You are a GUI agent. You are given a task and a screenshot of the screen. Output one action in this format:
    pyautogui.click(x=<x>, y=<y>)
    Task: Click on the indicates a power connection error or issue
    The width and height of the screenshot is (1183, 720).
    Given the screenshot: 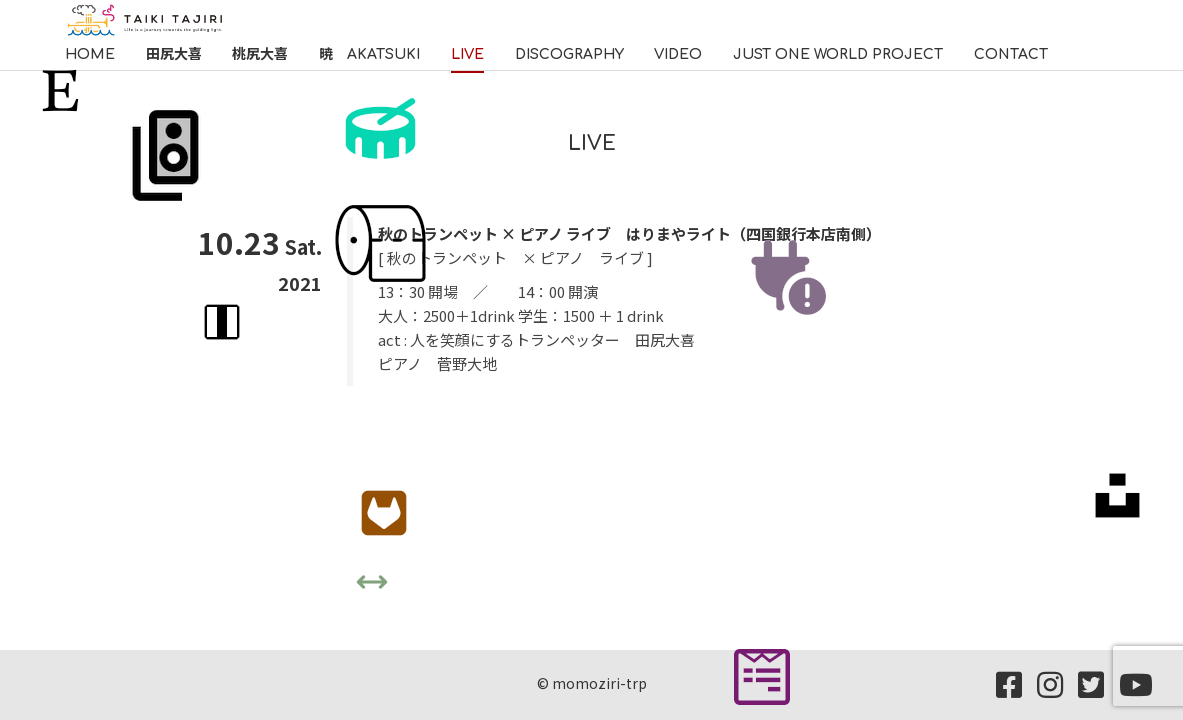 What is the action you would take?
    pyautogui.click(x=784, y=277)
    